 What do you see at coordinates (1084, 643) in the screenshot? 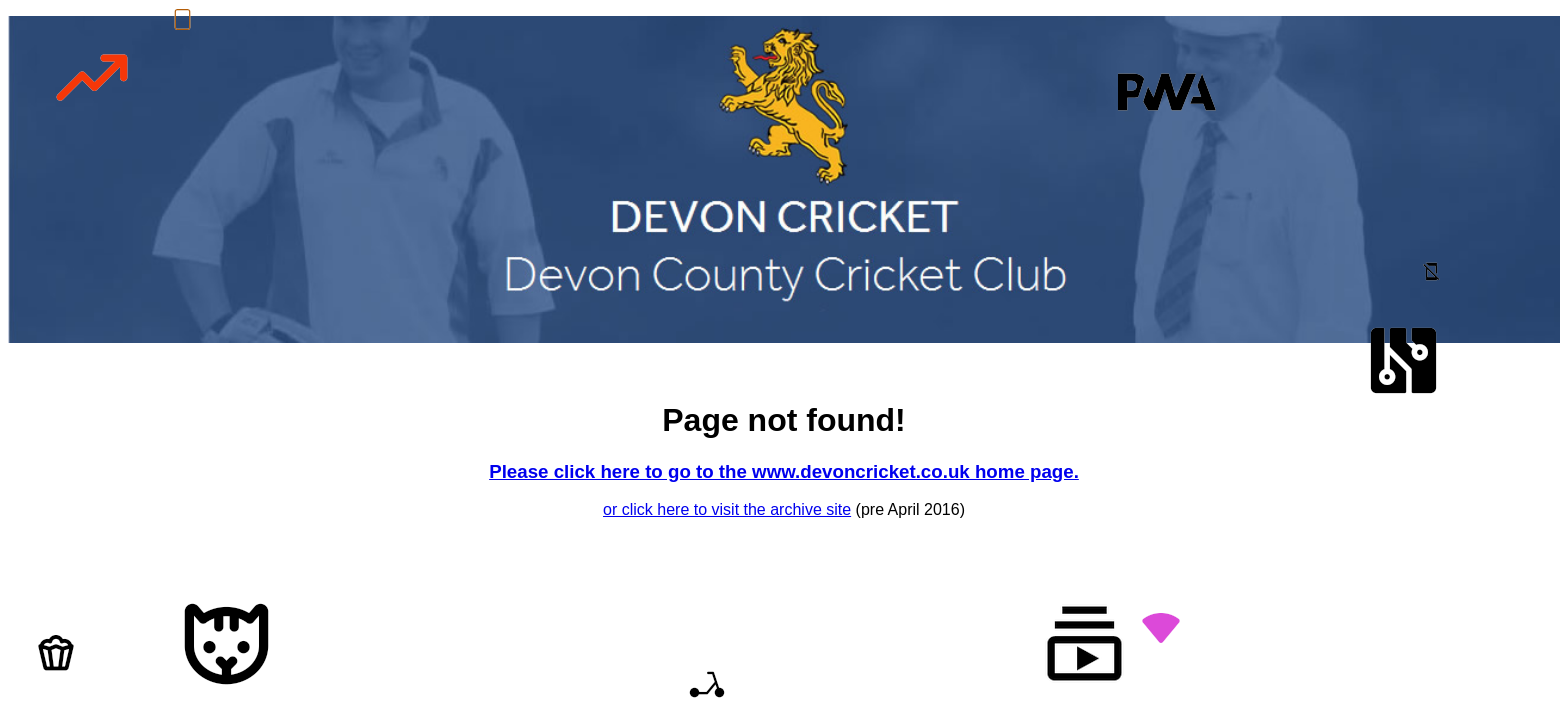
I see `view your subscriptions` at bounding box center [1084, 643].